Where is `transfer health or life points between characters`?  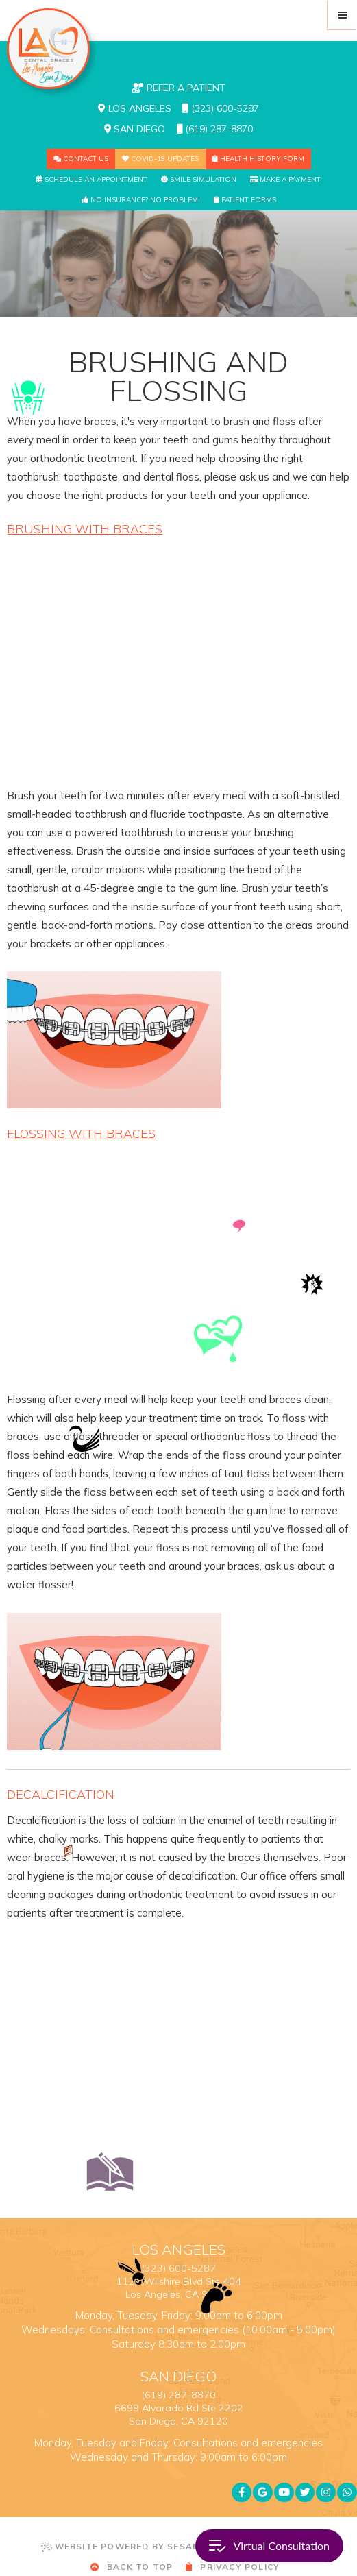
transfer health or life points between characters is located at coordinates (218, 1337).